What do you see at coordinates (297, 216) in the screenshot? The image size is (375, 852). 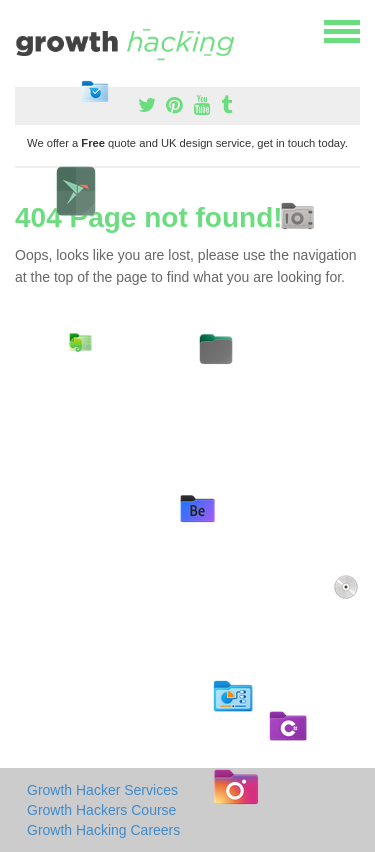 I see `access a secure or locked folder` at bounding box center [297, 216].